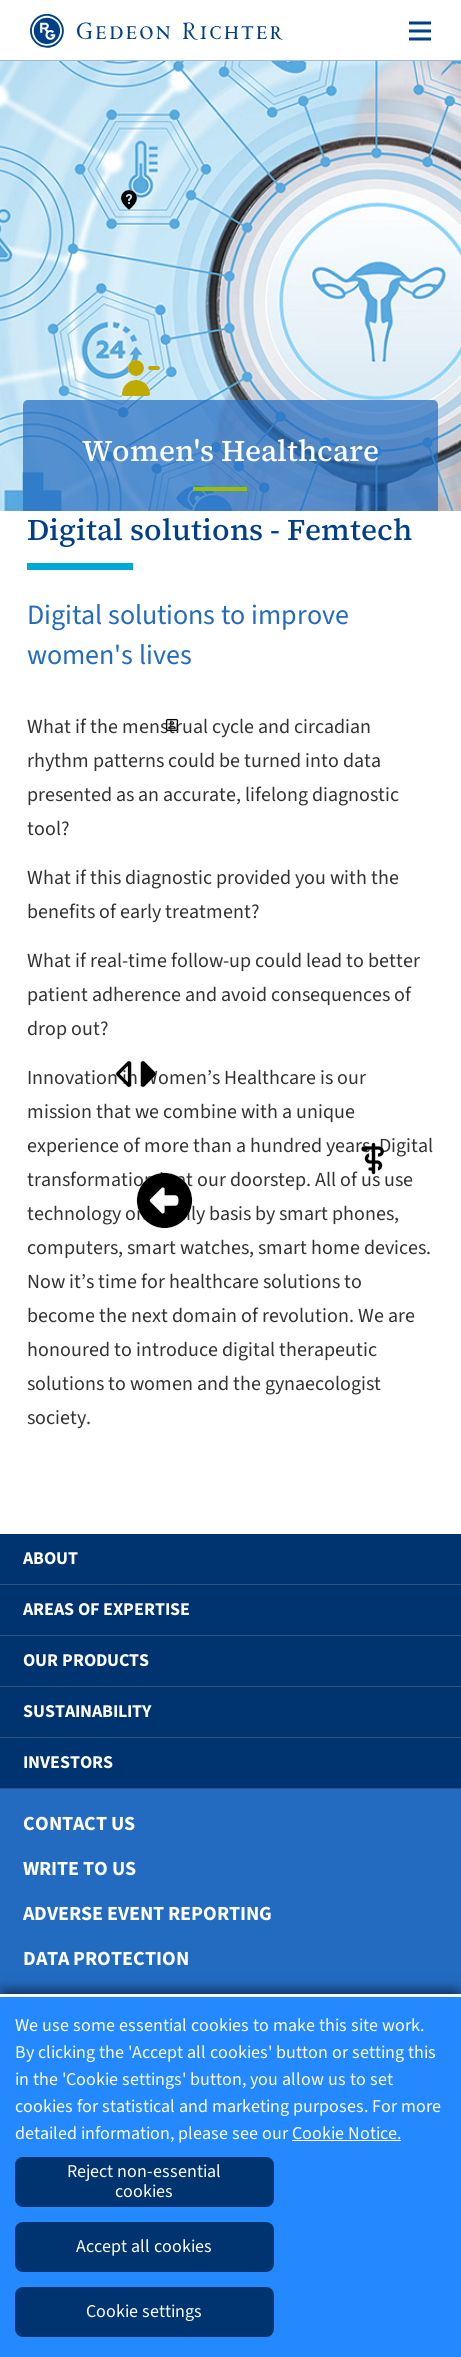  I want to click on unknown or unverified location, so click(129, 200).